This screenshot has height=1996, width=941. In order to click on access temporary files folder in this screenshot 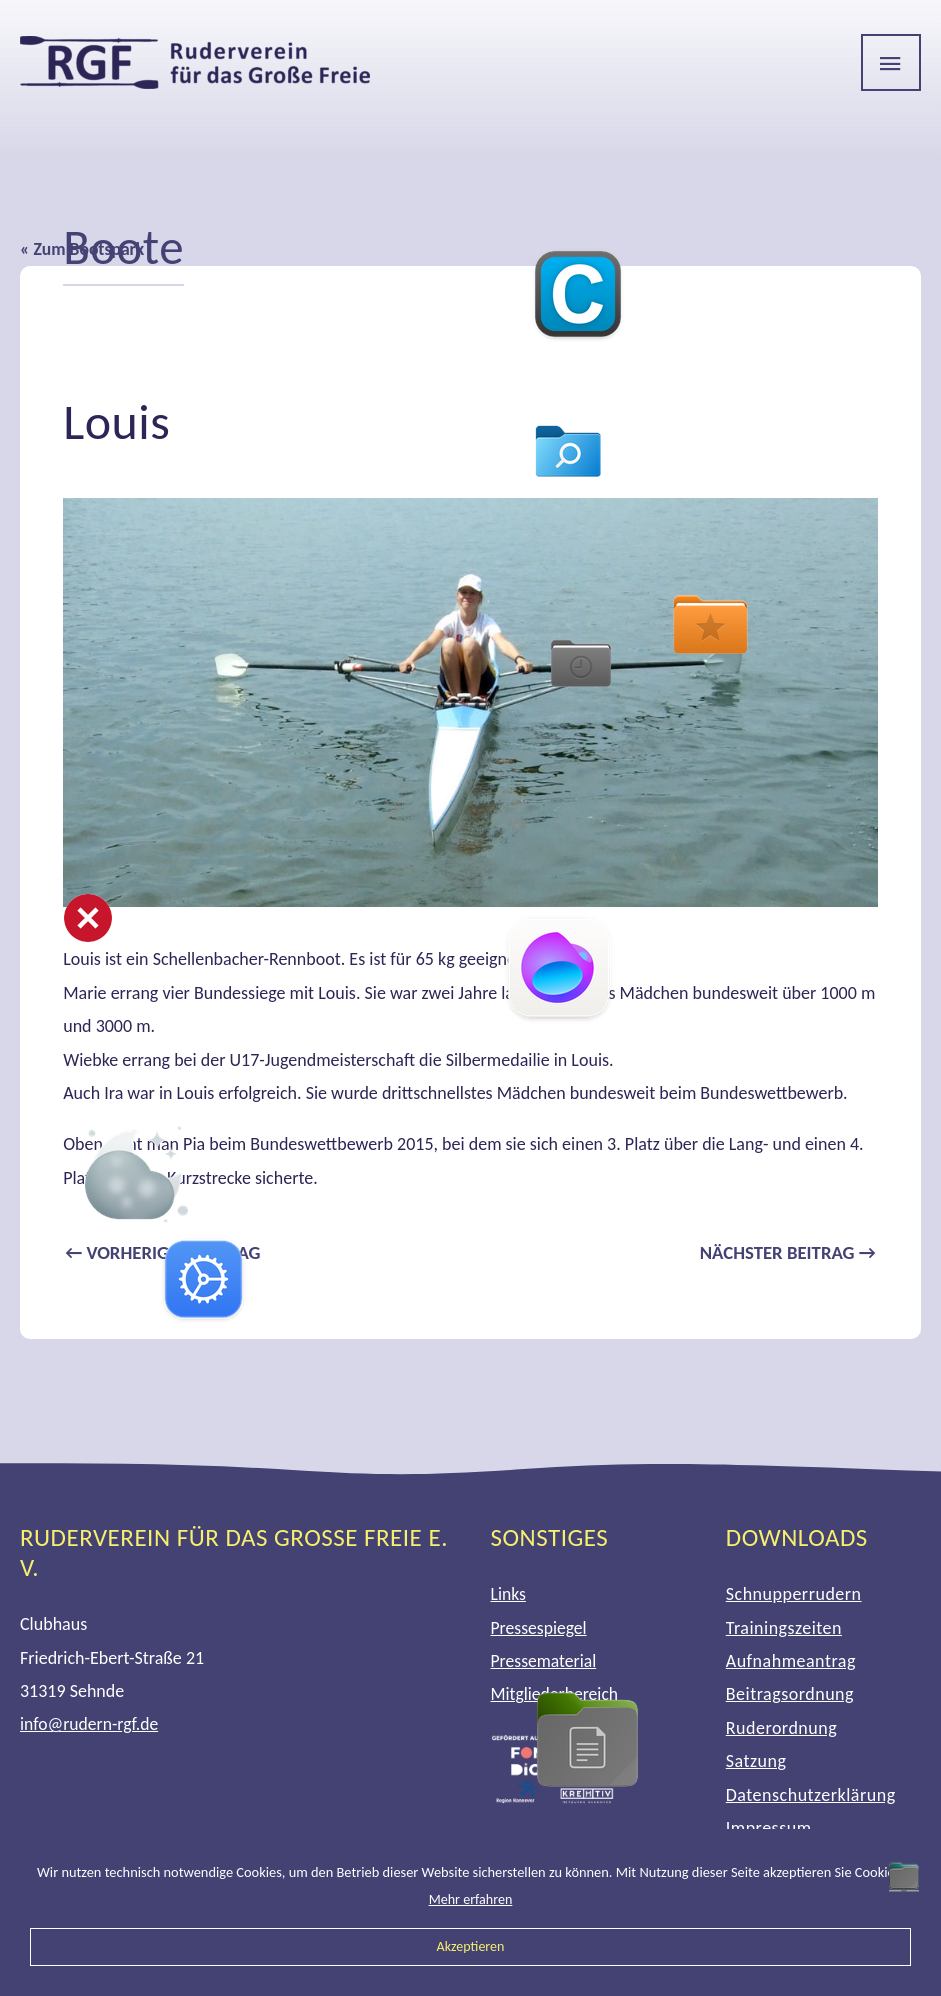, I will do `click(581, 663)`.